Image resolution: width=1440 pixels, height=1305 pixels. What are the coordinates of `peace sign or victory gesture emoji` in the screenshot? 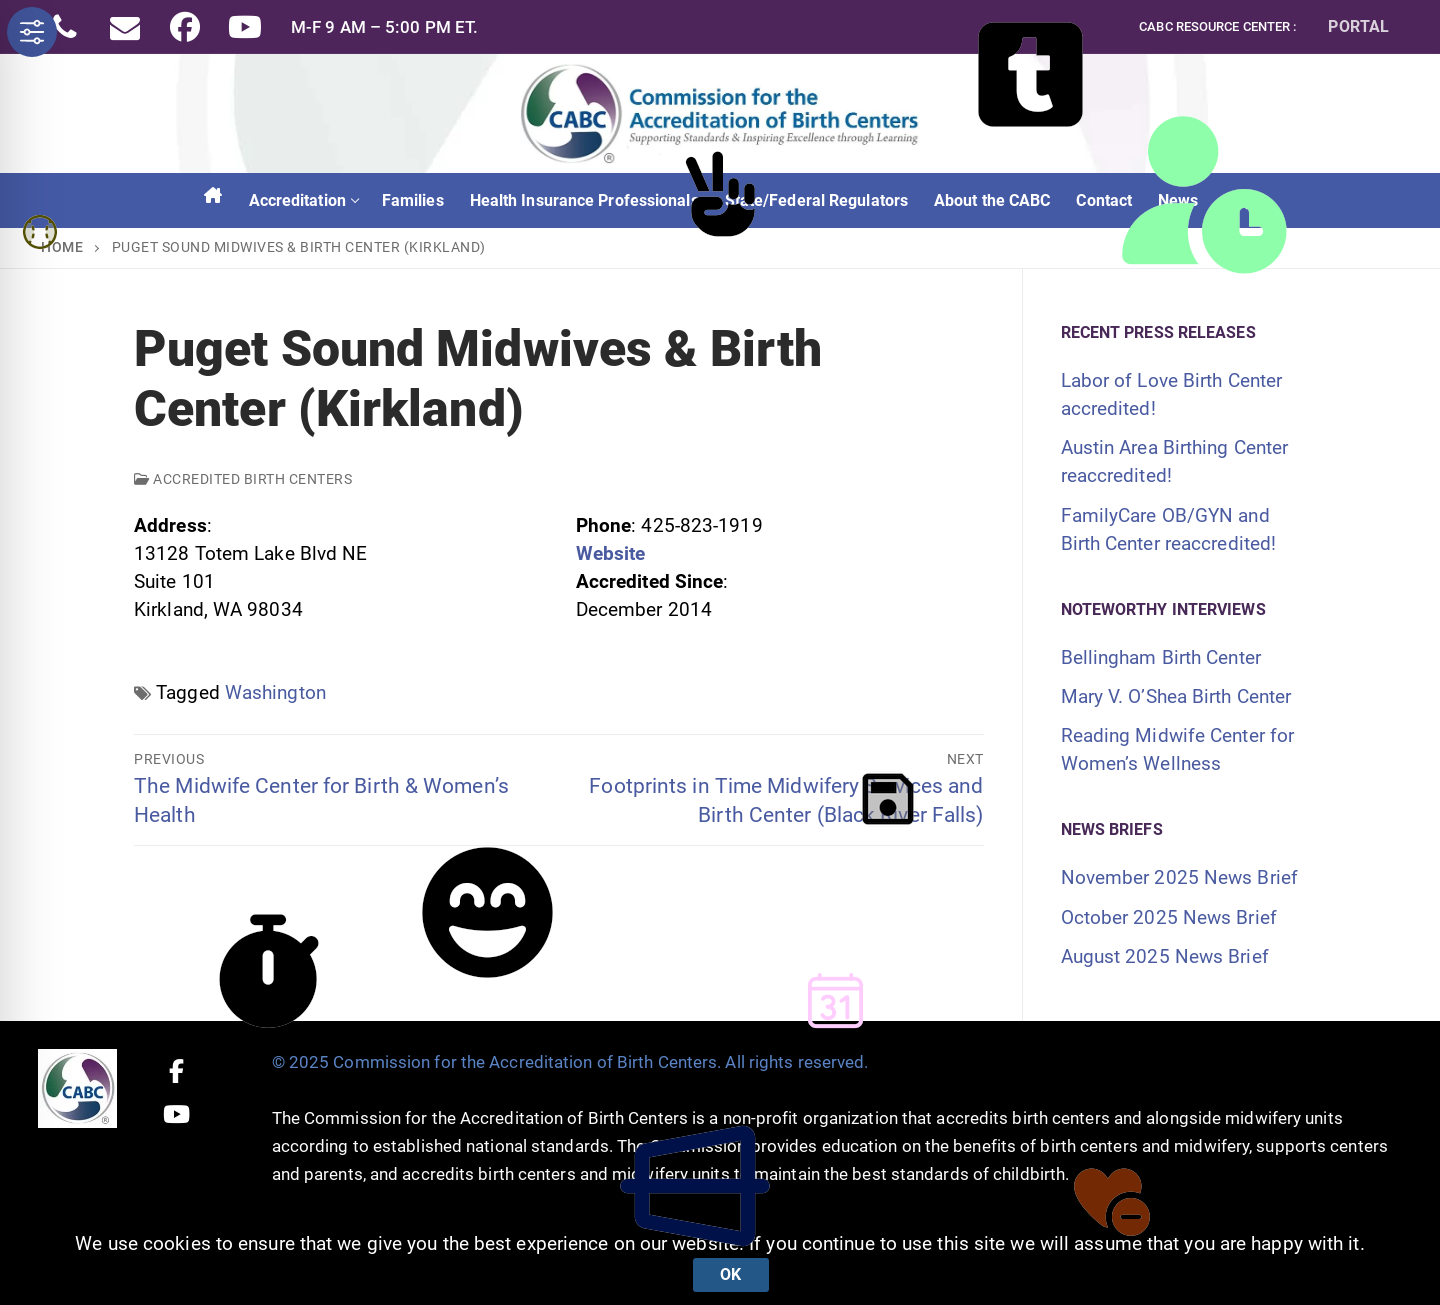 It's located at (723, 194).